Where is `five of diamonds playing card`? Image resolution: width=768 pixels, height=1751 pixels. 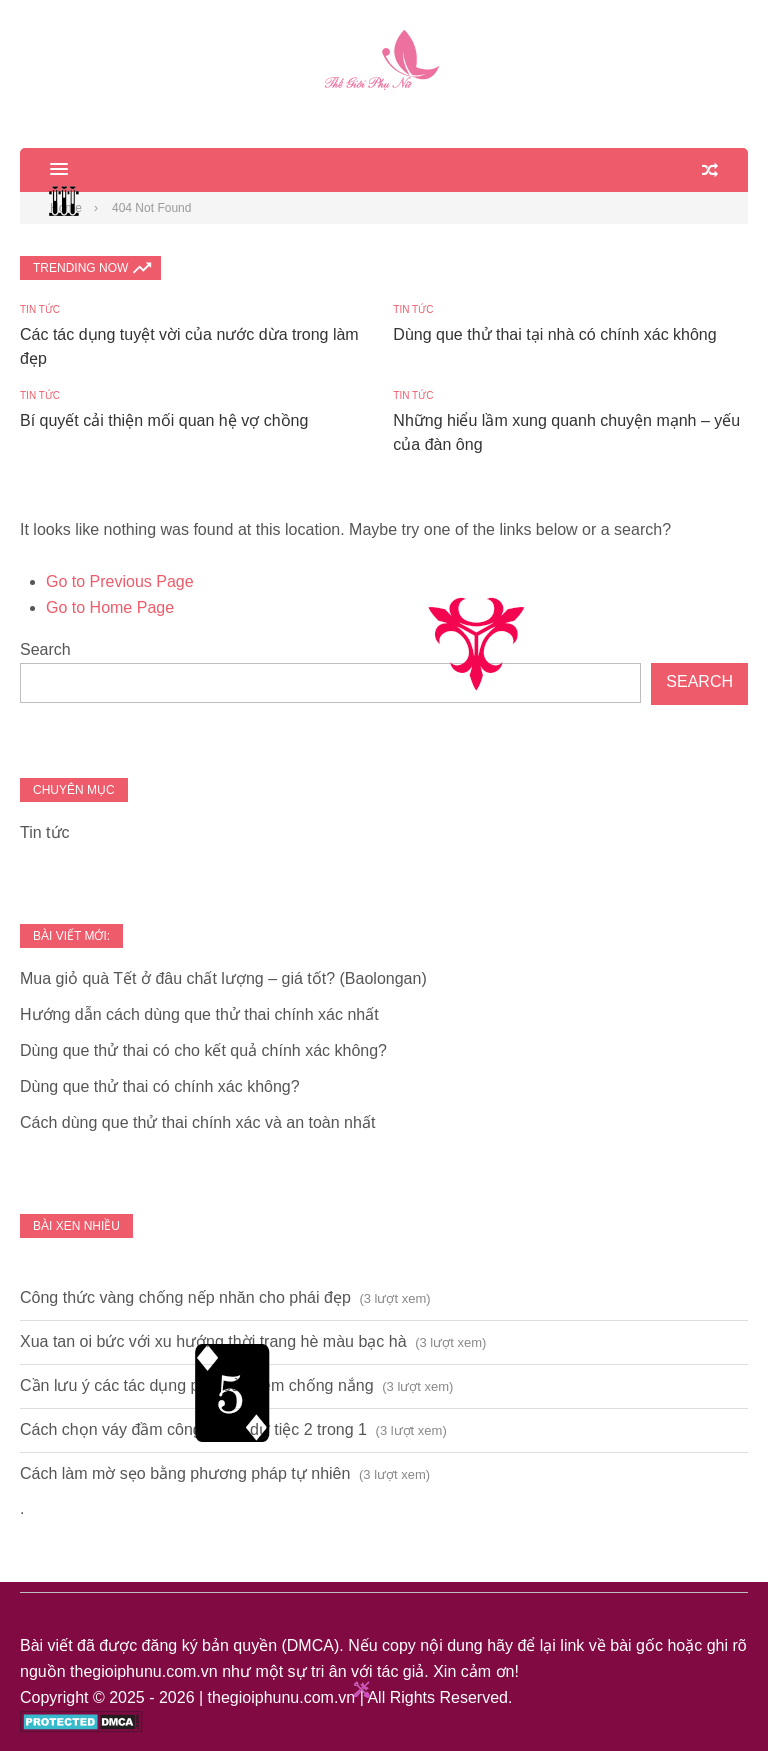 five of diamonds playing card is located at coordinates (232, 1393).